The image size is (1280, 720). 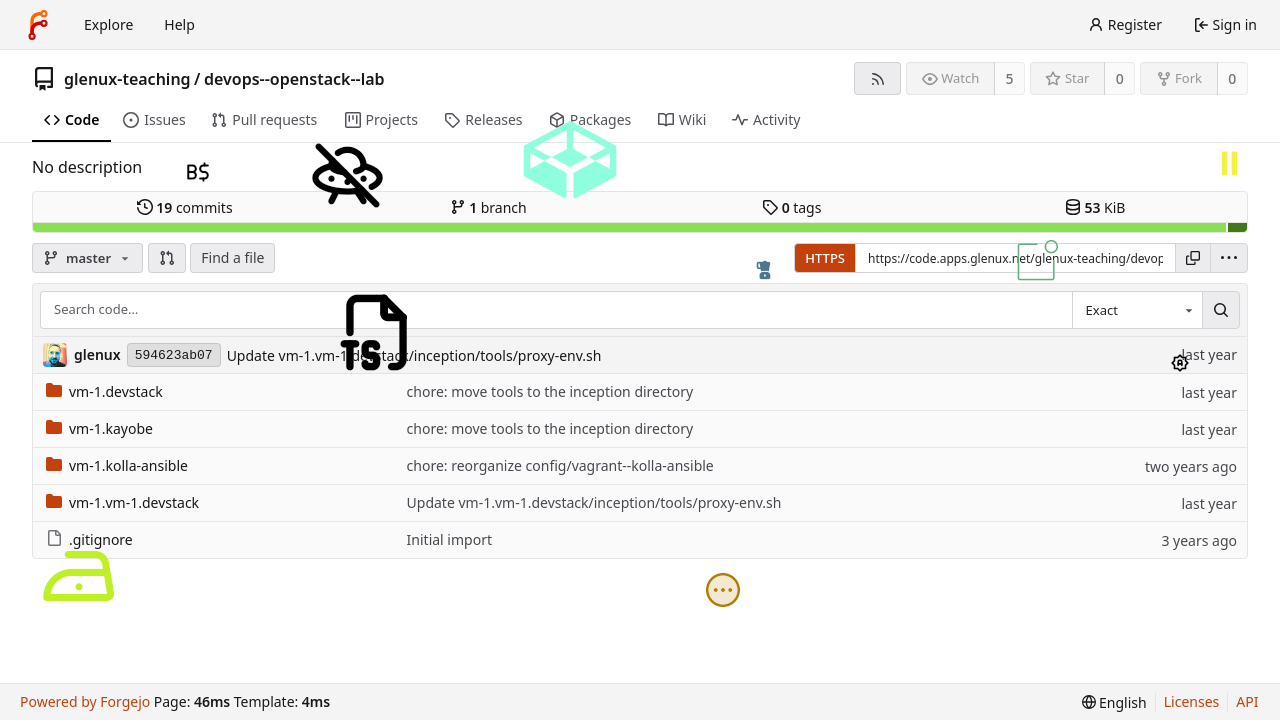 I want to click on access blender or mixing tool settings, so click(x=764, y=270).